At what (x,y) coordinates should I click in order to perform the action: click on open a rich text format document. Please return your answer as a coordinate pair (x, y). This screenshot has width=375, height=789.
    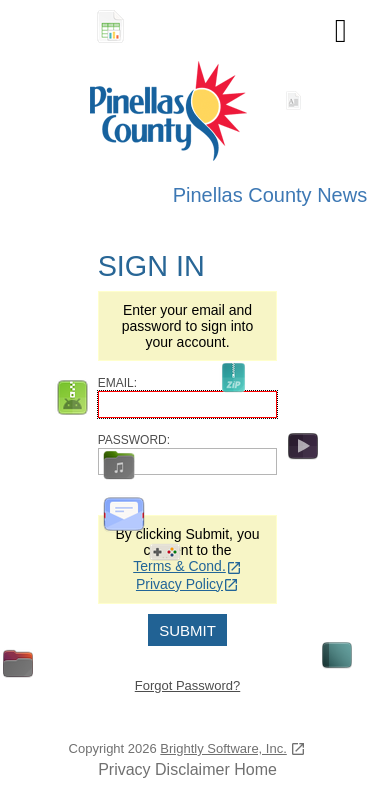
    Looking at the image, I should click on (293, 100).